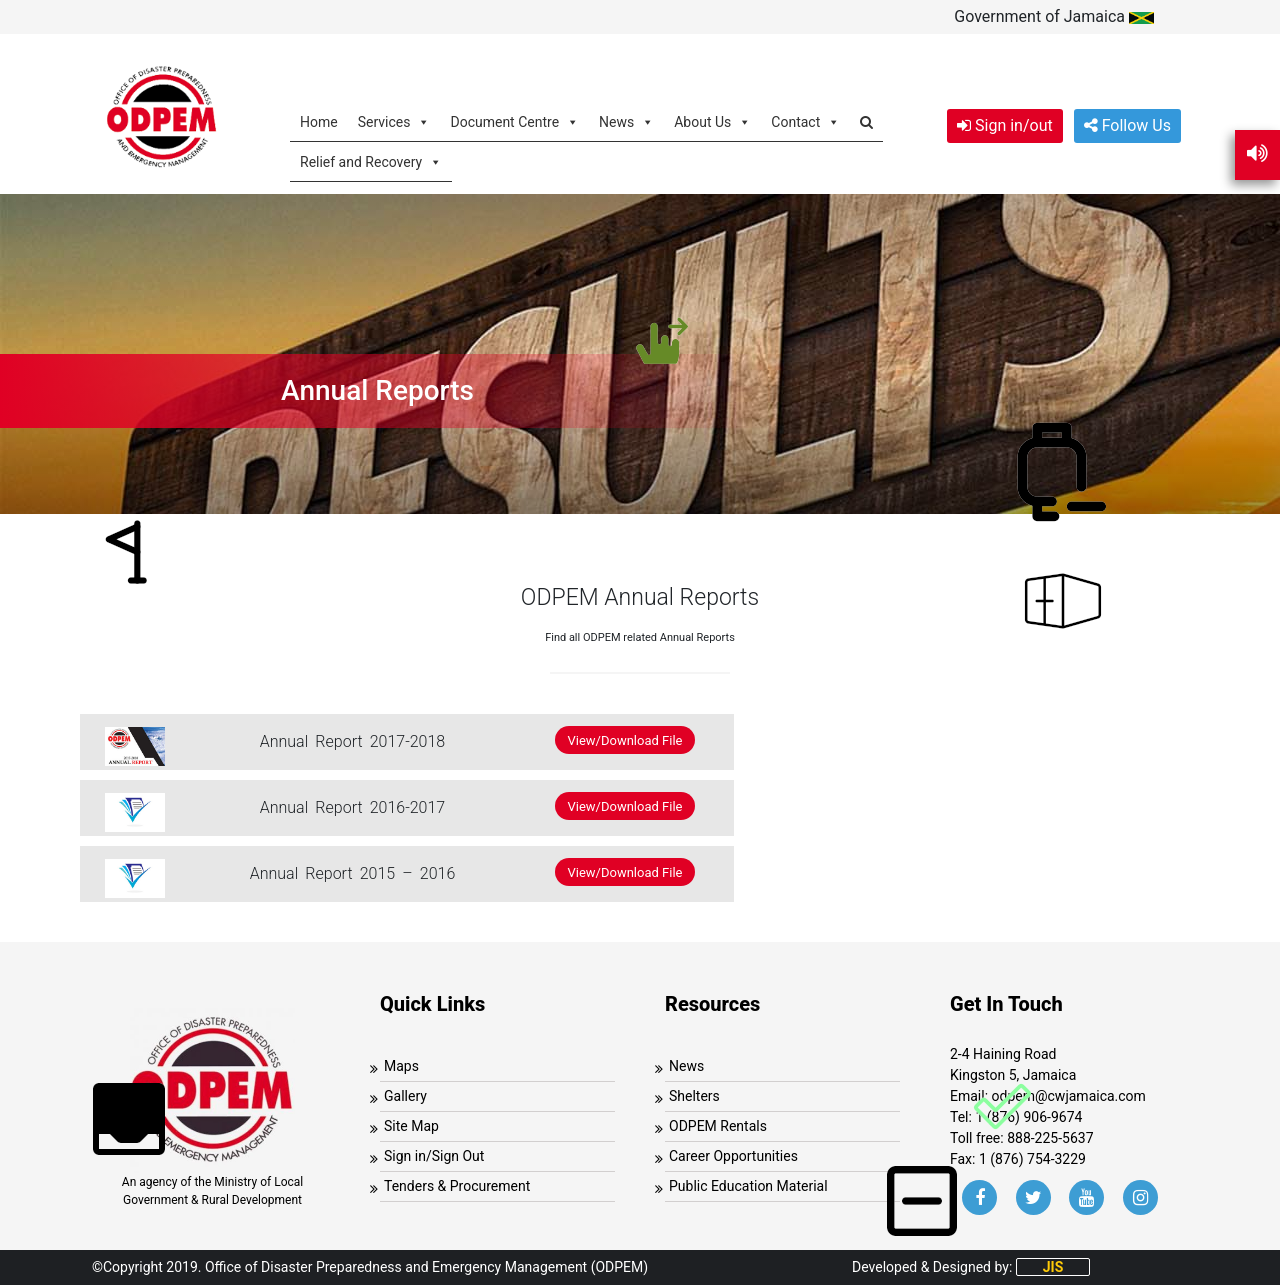 The image size is (1280, 1285). I want to click on remove a file from the diff view, so click(922, 1201).